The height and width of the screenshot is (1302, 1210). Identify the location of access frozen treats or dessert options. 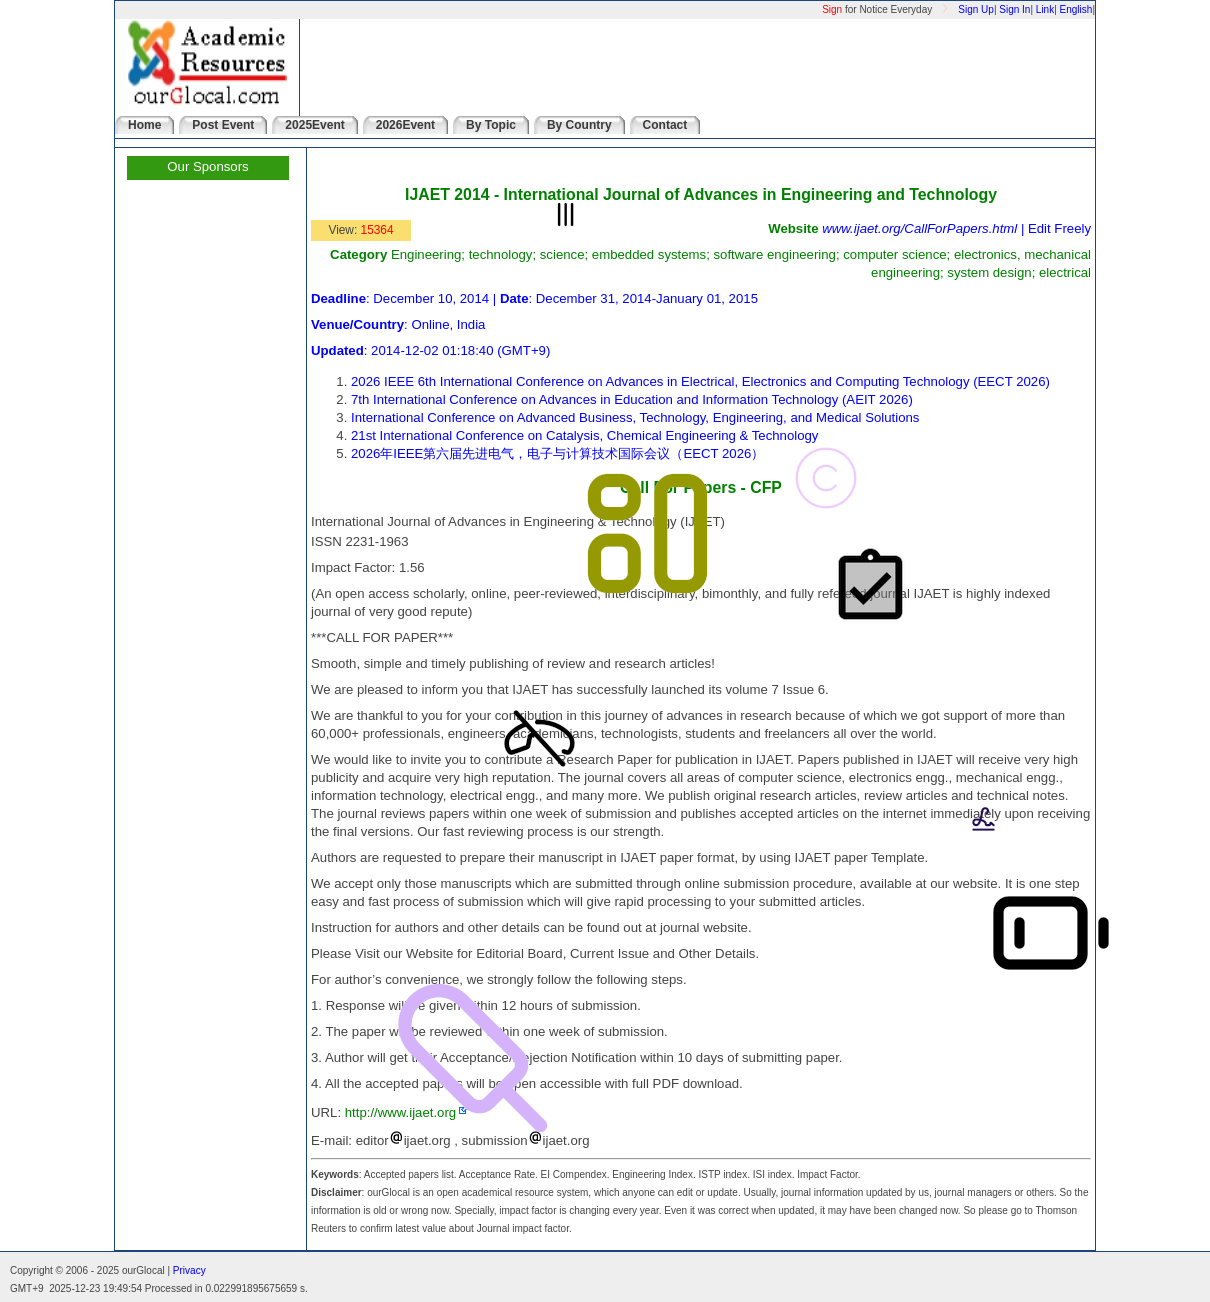
(473, 1058).